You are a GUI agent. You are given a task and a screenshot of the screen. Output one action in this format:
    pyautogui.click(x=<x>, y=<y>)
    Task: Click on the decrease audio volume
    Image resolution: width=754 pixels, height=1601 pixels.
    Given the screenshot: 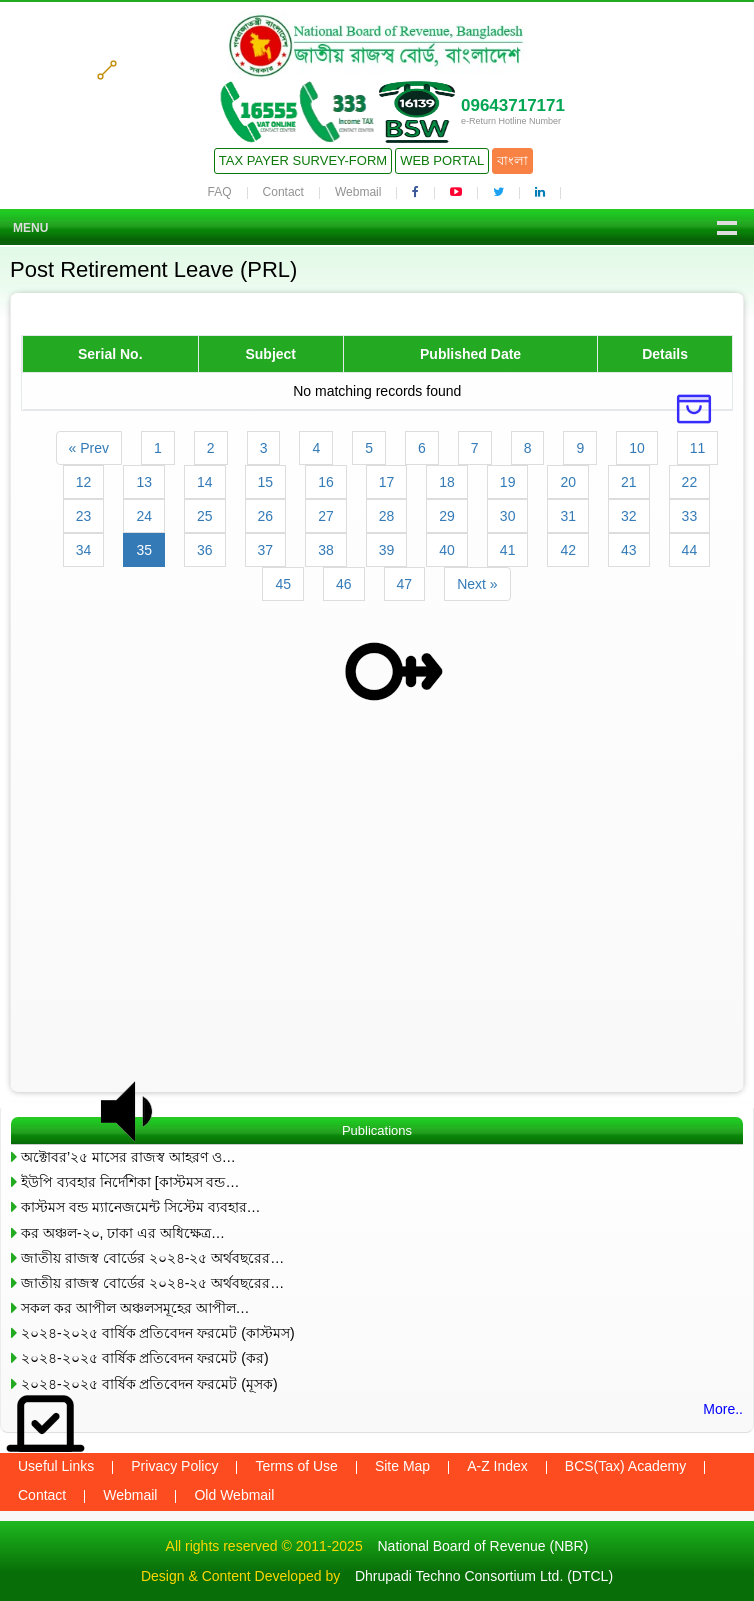 What is the action you would take?
    pyautogui.click(x=127, y=1111)
    